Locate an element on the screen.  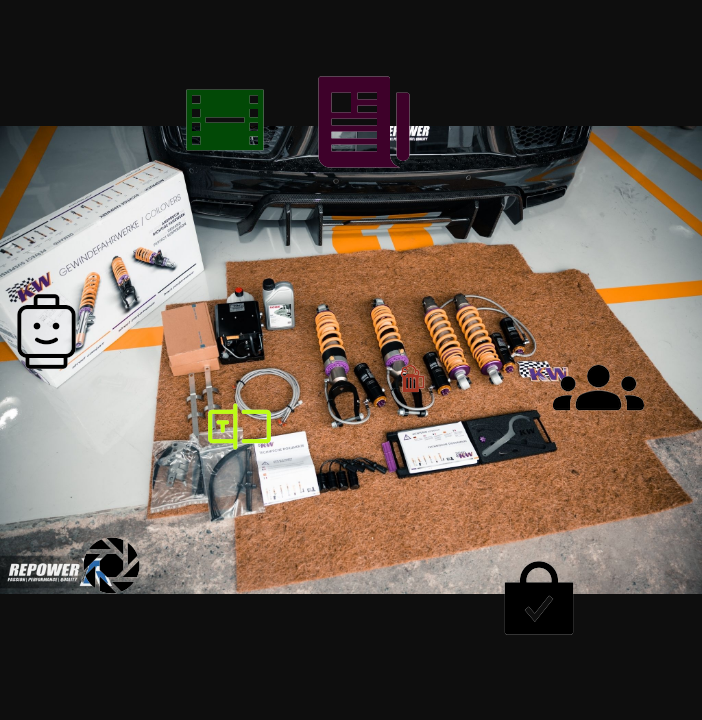
enter or edit text in a form field is located at coordinates (239, 426).